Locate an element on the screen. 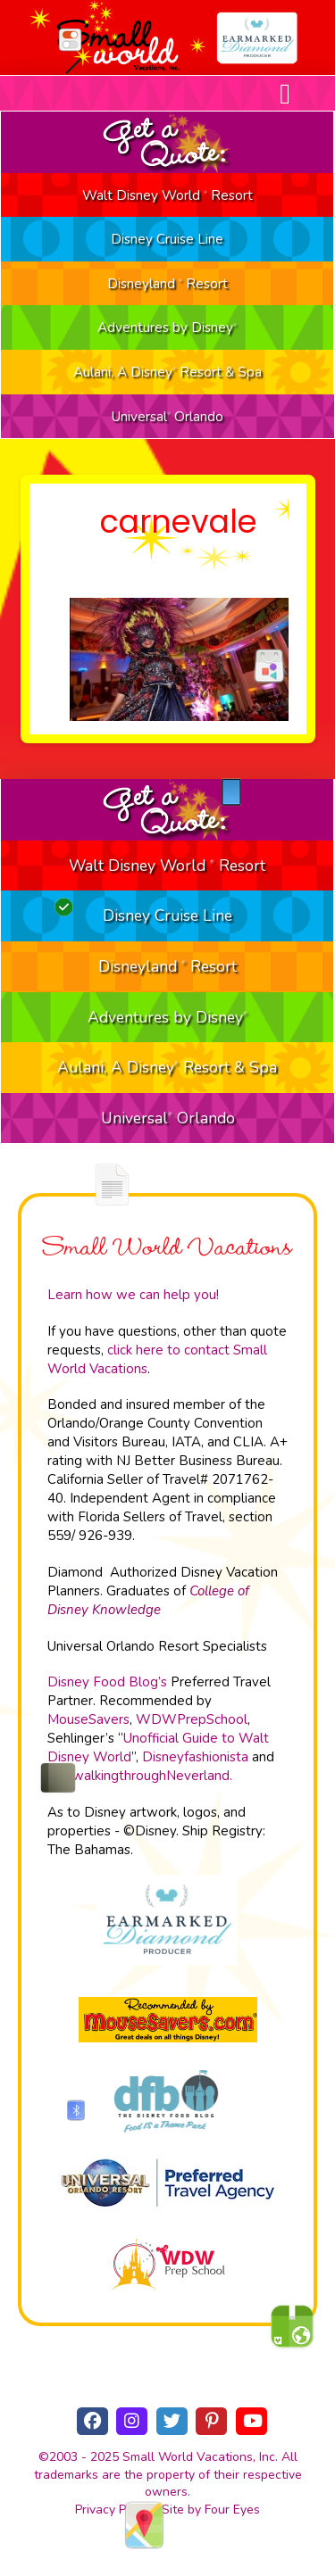 The image size is (335, 2576). iPad device icon is located at coordinates (231, 792).